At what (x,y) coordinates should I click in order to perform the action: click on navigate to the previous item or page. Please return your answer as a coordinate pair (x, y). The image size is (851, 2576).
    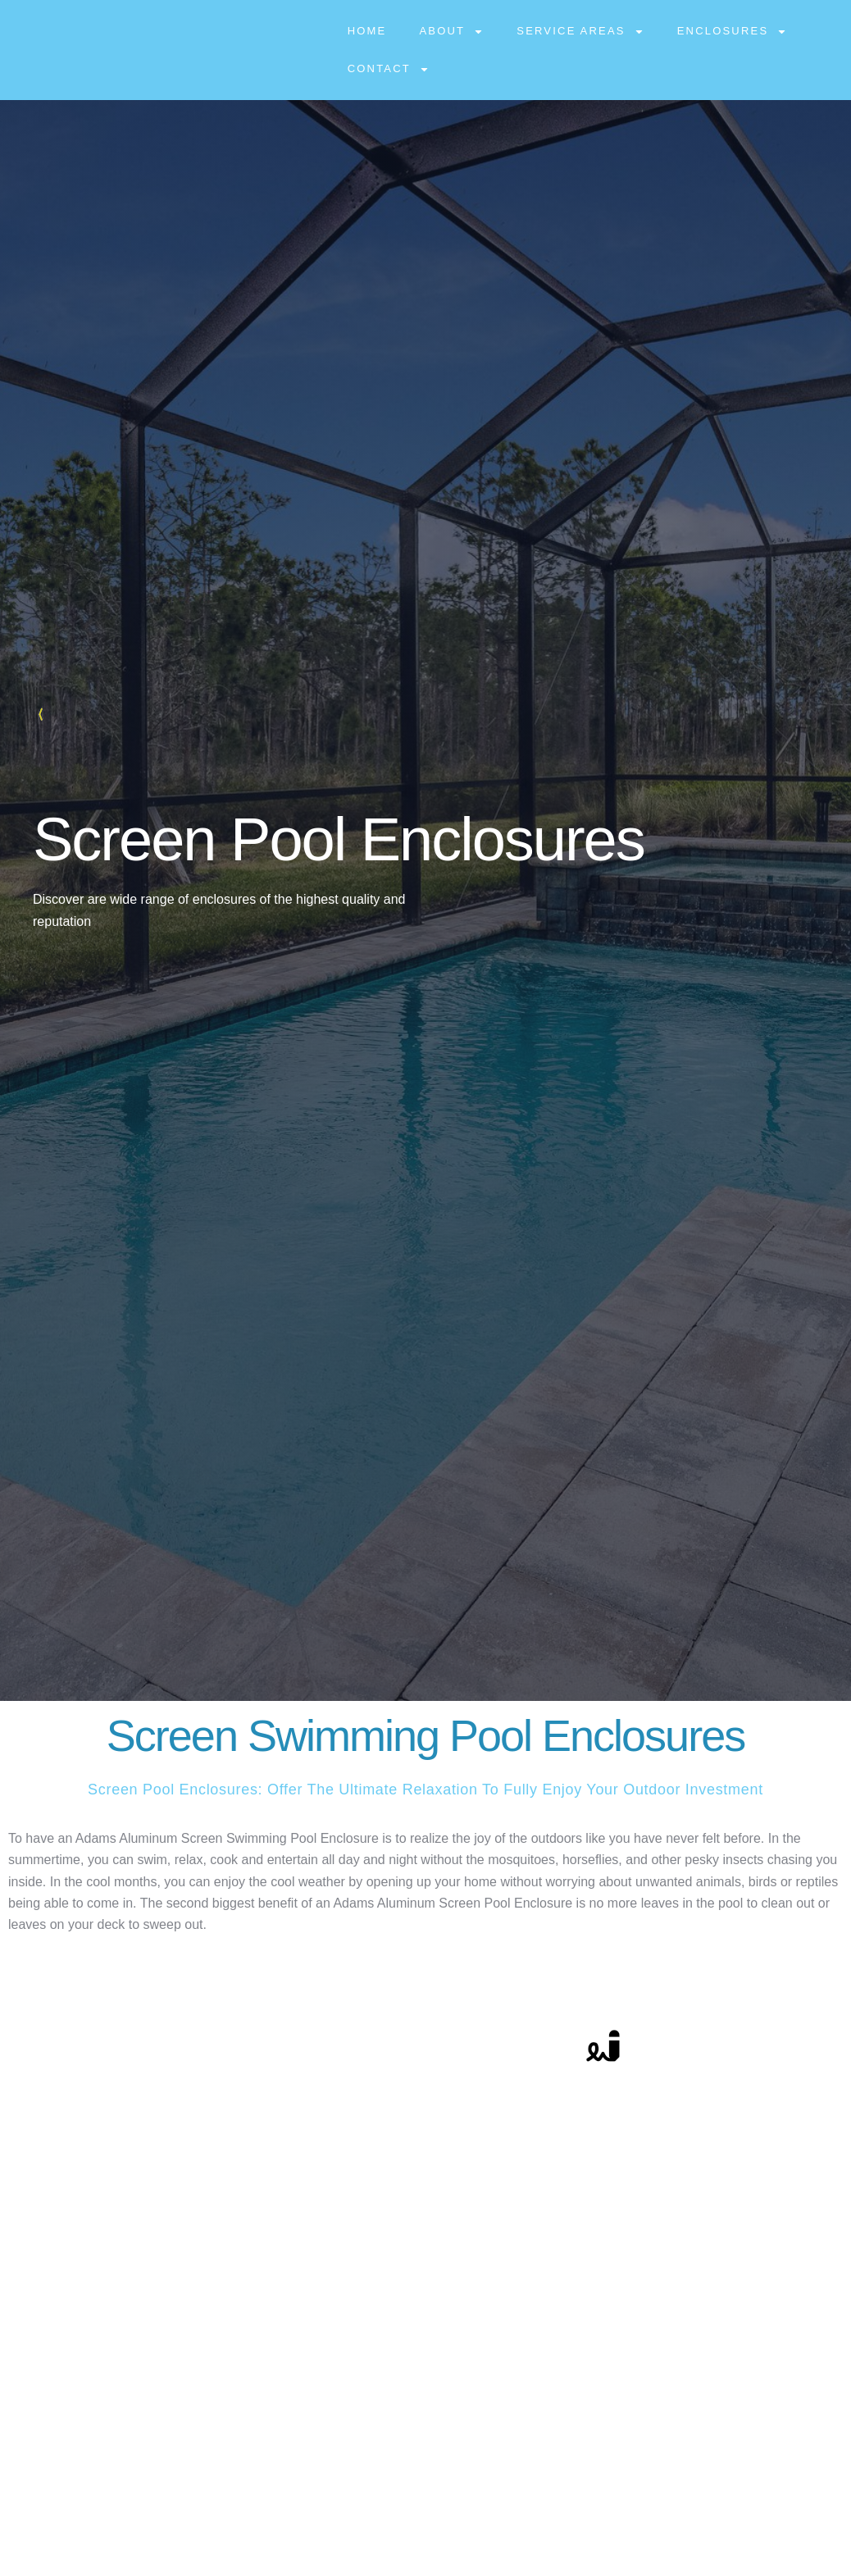
    Looking at the image, I should click on (41, 714).